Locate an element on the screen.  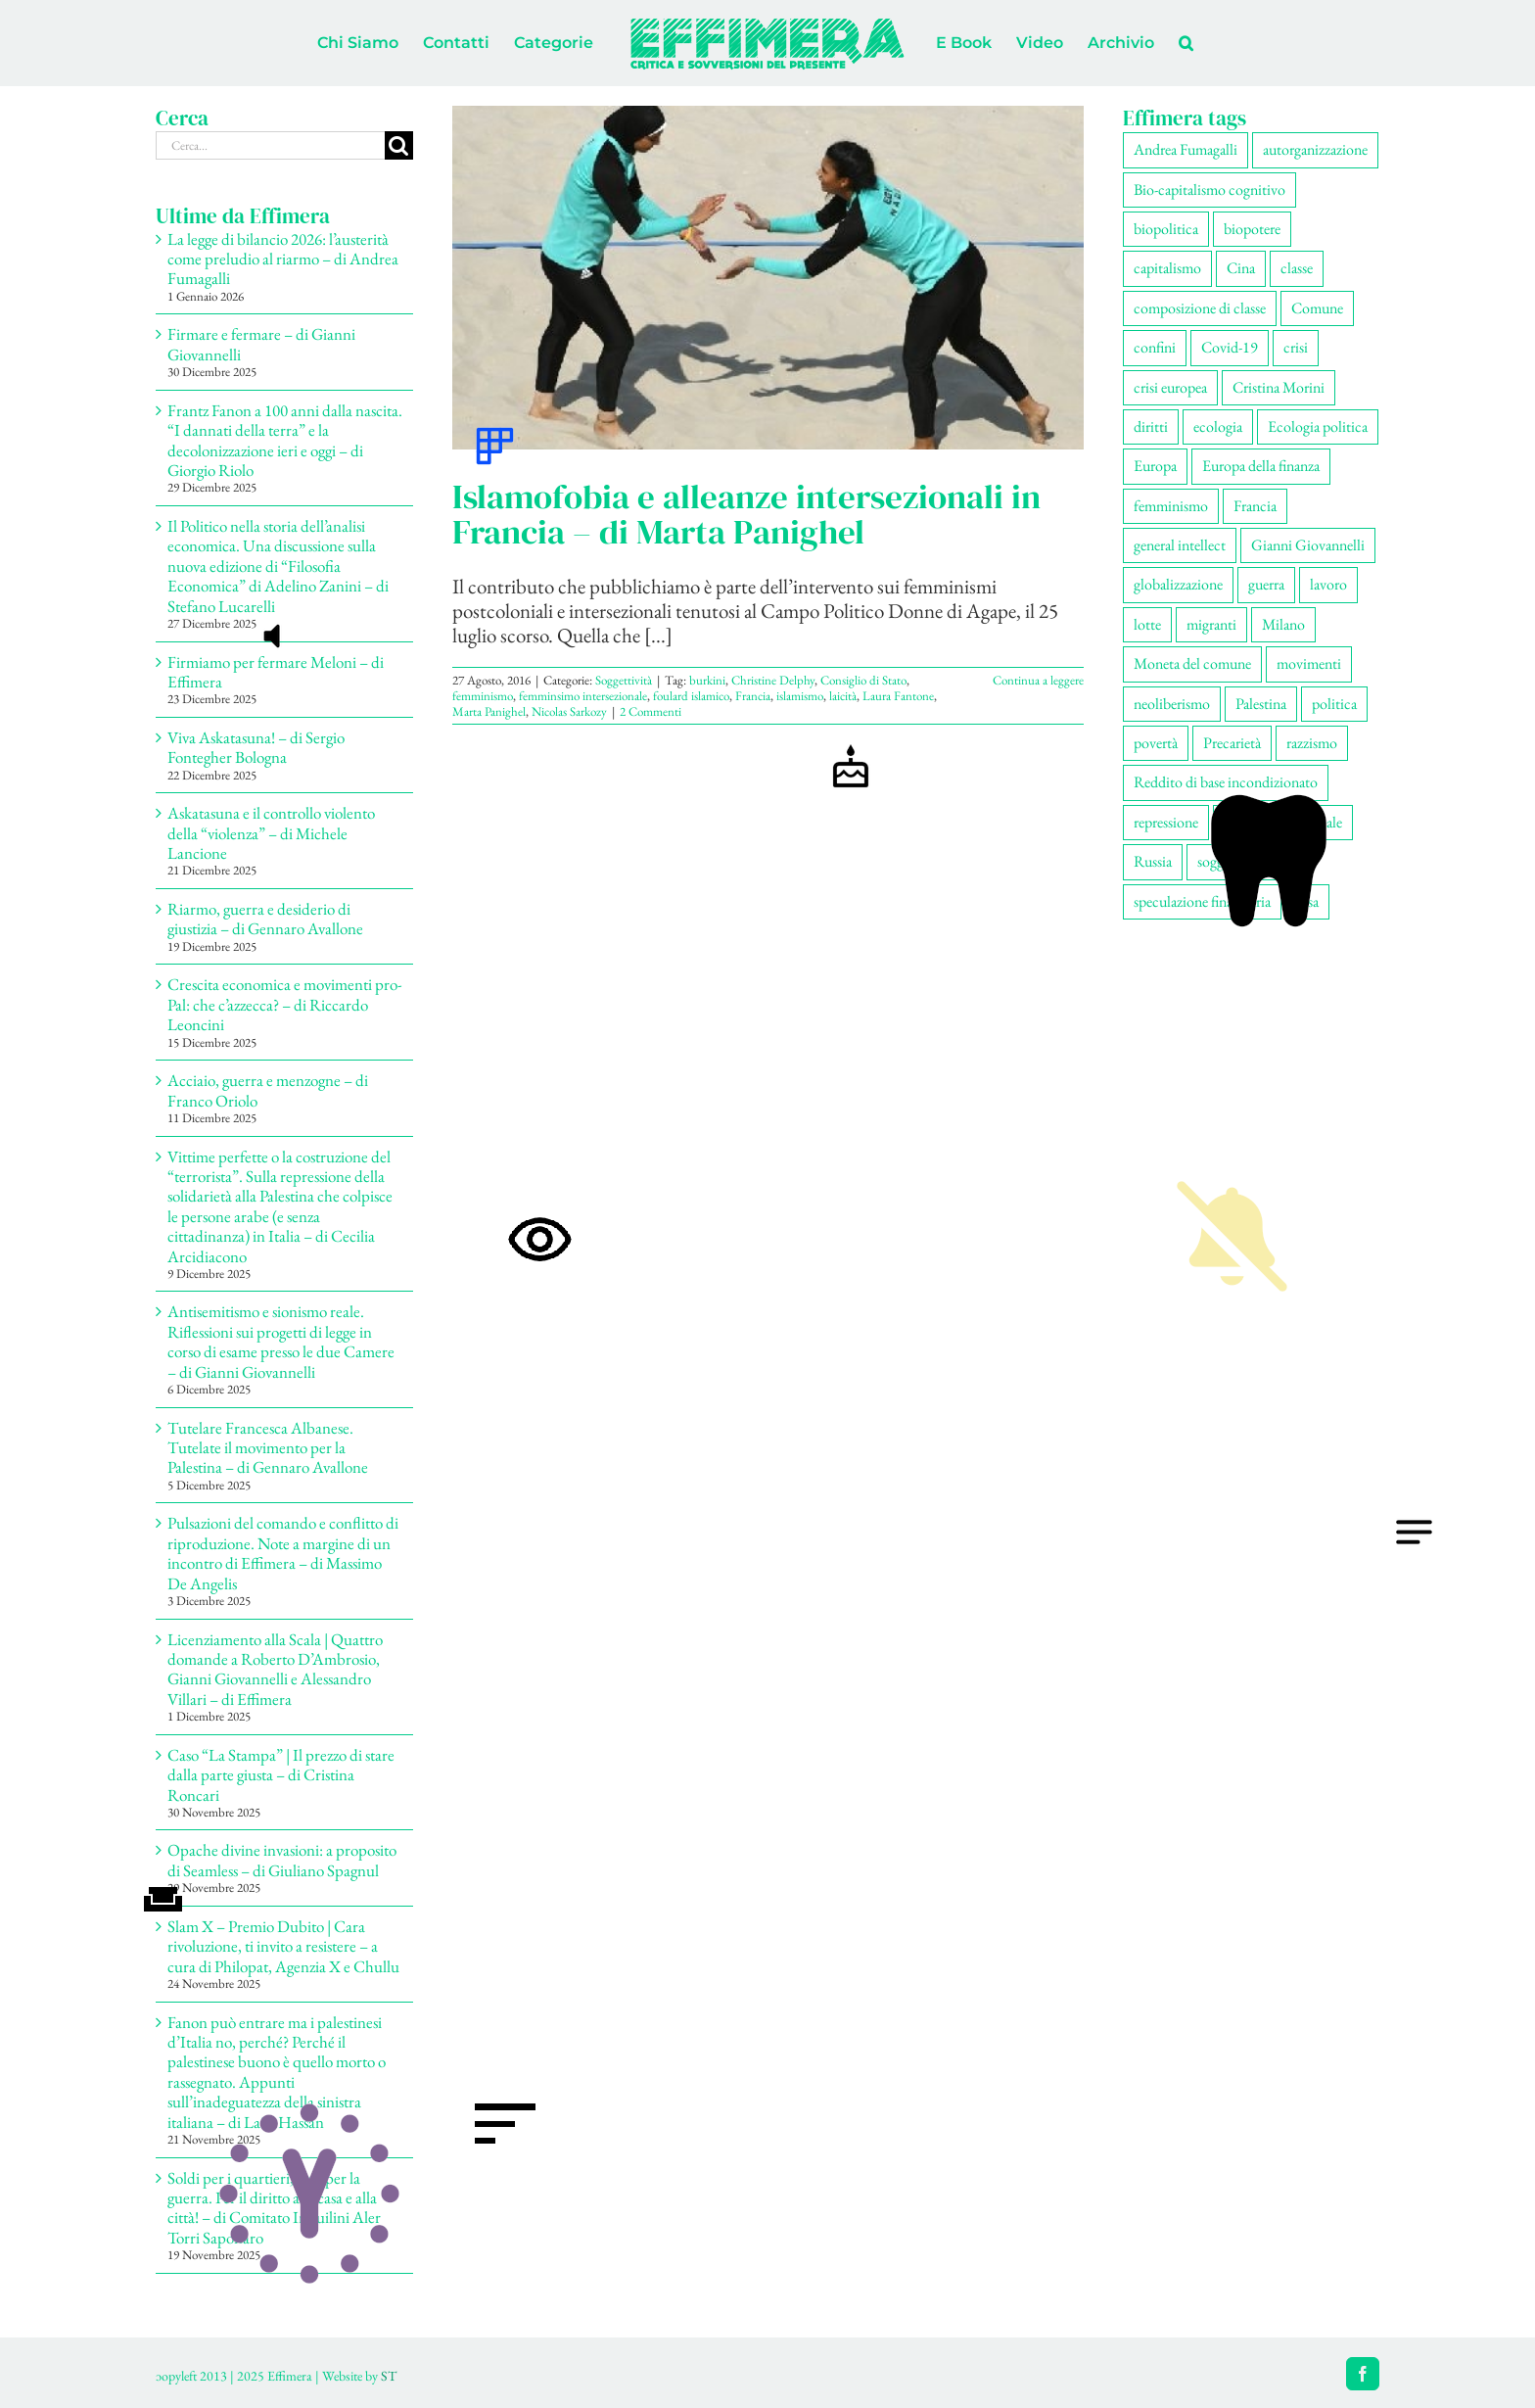
indicates a pending or in-progress status for option Y is located at coordinates (309, 2194).